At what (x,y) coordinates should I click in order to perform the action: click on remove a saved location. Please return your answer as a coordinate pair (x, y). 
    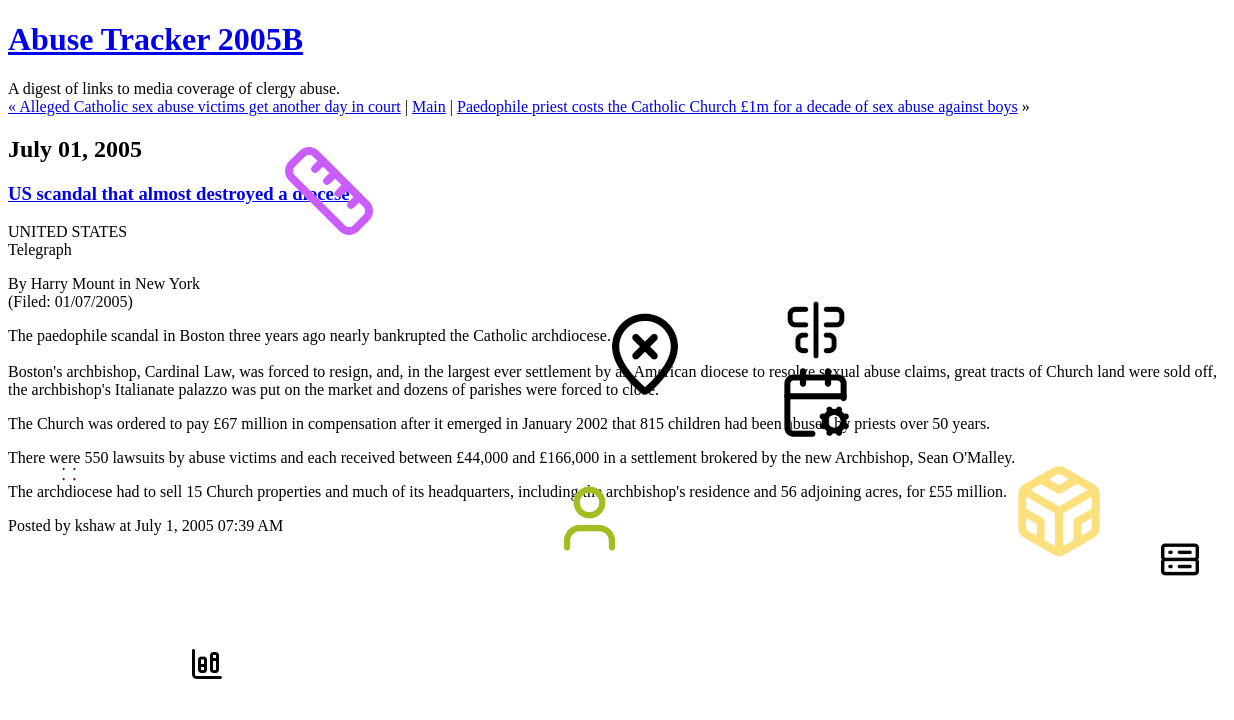
    Looking at the image, I should click on (645, 354).